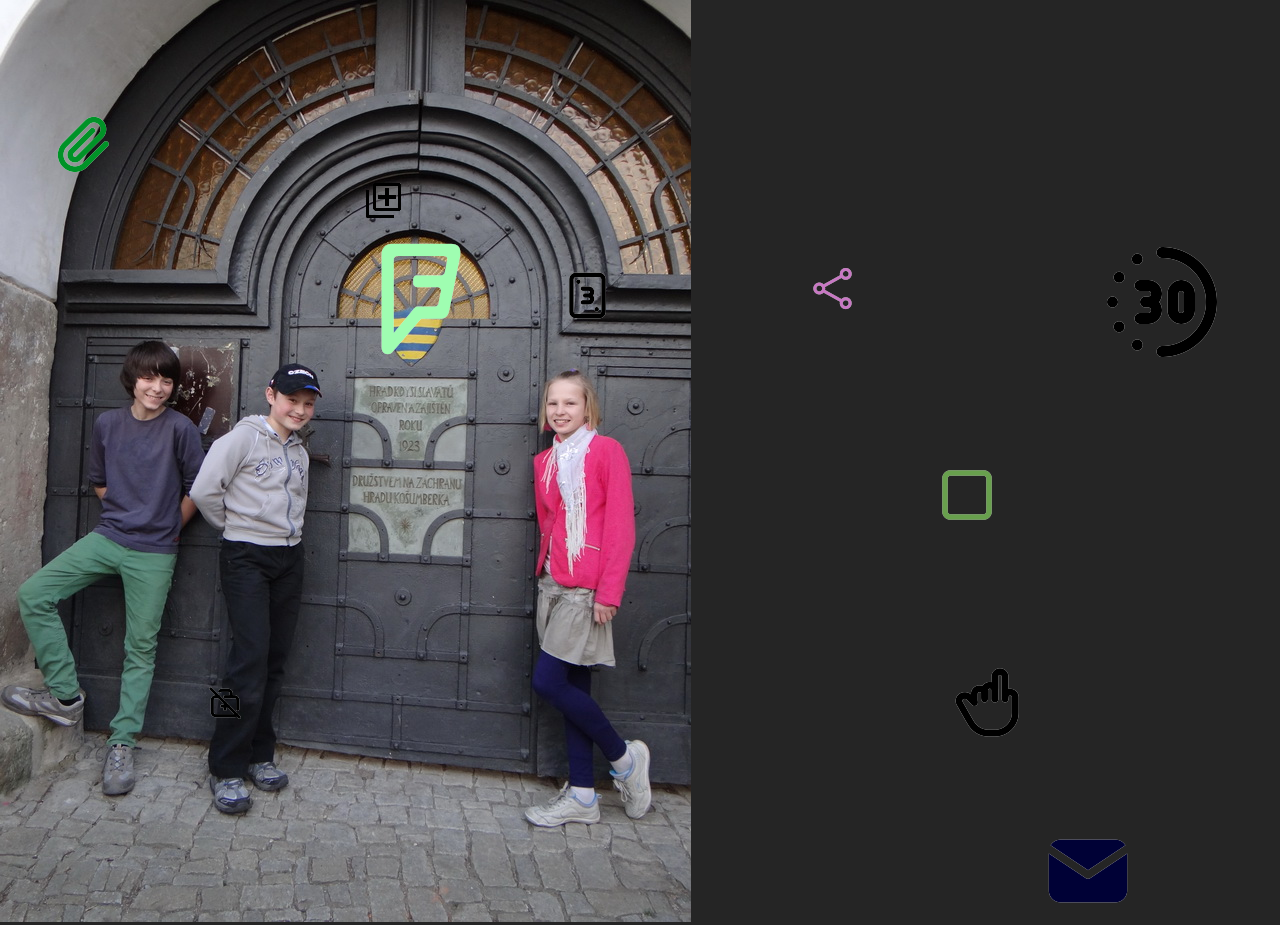  Describe the element at coordinates (1162, 302) in the screenshot. I see `set timer for 30 seconds or minutes` at that location.